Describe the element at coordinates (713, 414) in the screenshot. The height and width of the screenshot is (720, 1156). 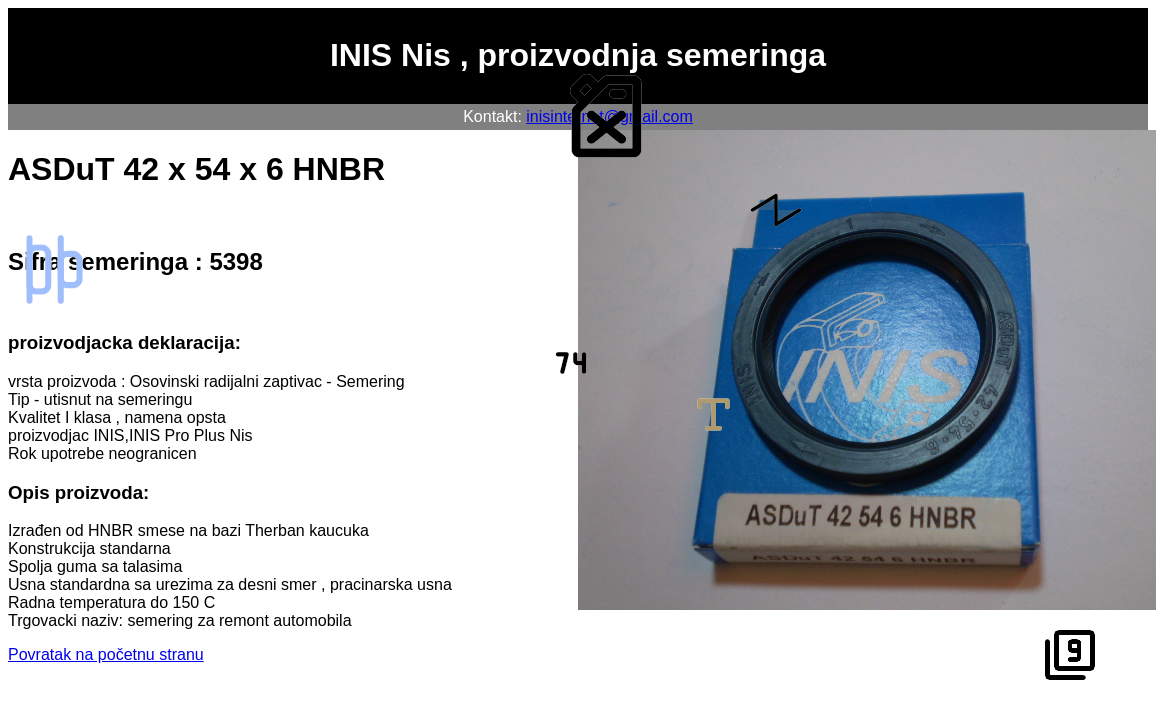
I see `format text or change font style` at that location.